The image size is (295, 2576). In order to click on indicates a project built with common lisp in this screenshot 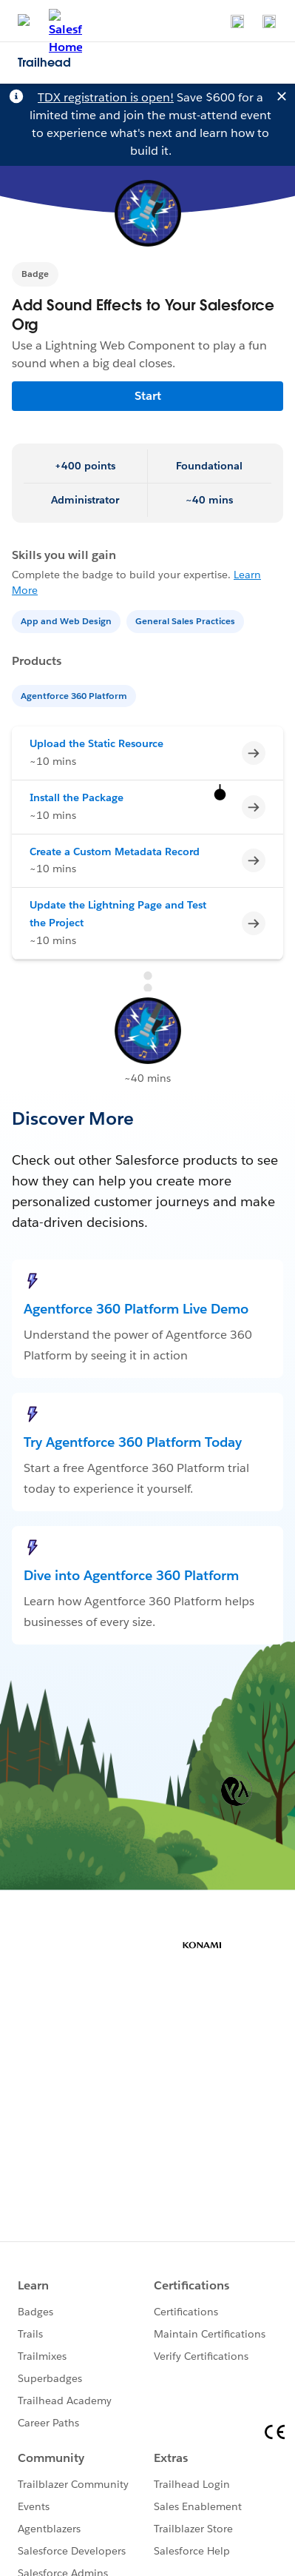, I will do `click(237, 1790)`.